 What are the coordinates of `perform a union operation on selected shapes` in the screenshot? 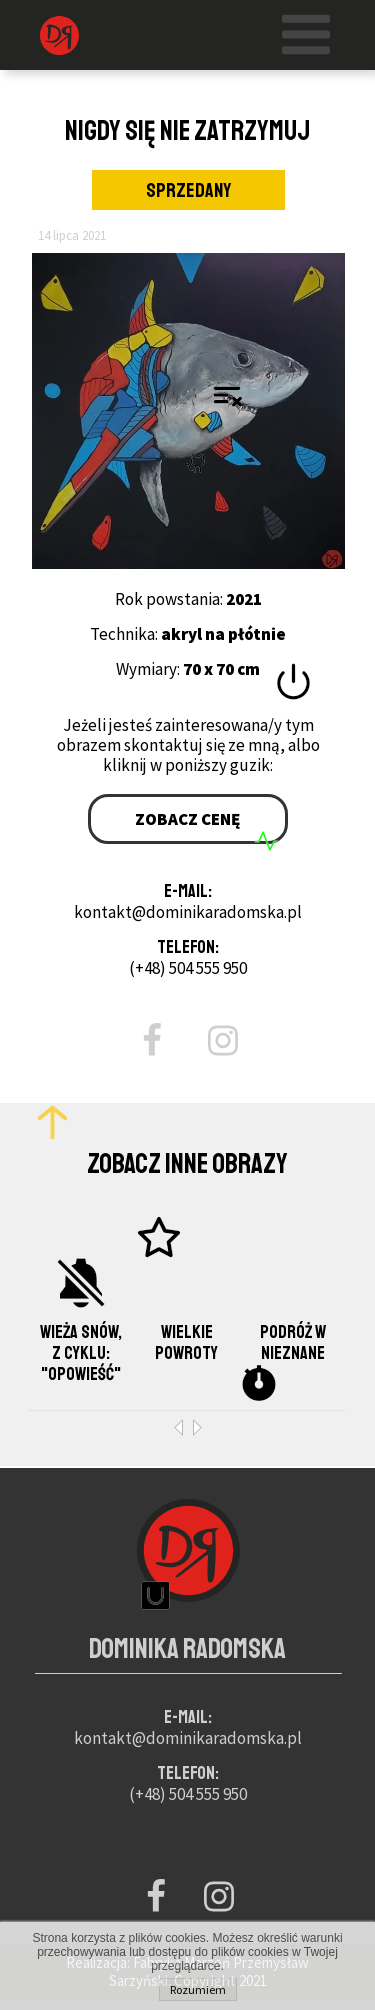 It's located at (155, 1595).